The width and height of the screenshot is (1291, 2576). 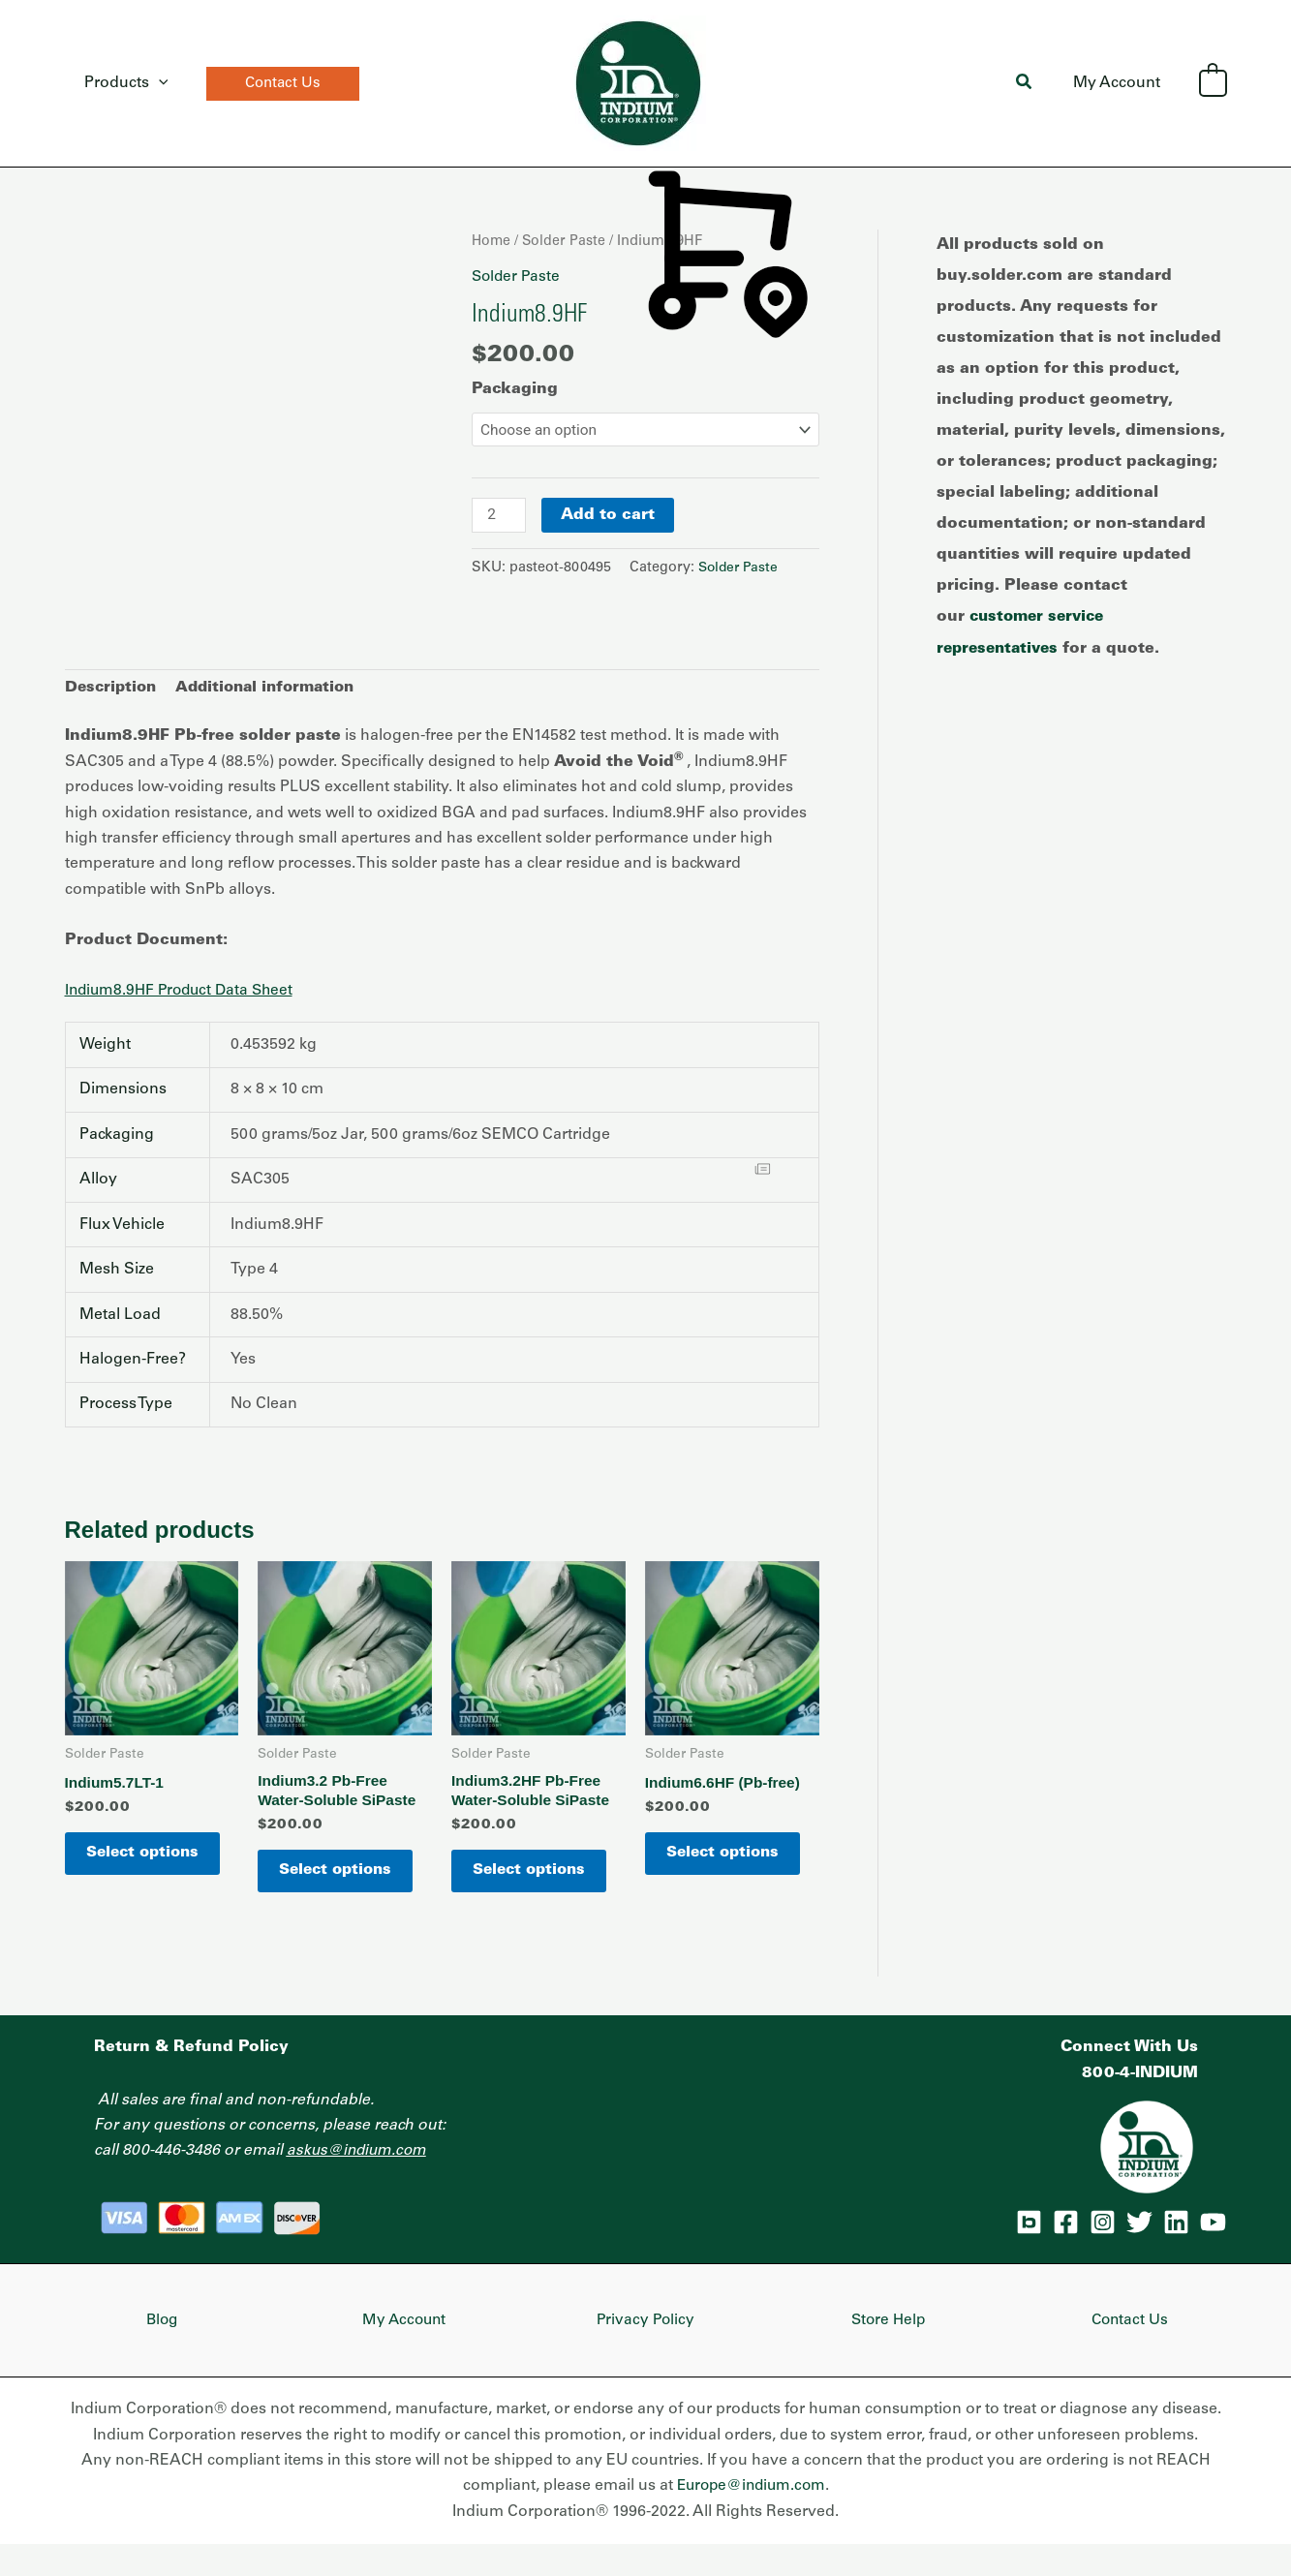 I want to click on view news or articles, so click(x=763, y=1169).